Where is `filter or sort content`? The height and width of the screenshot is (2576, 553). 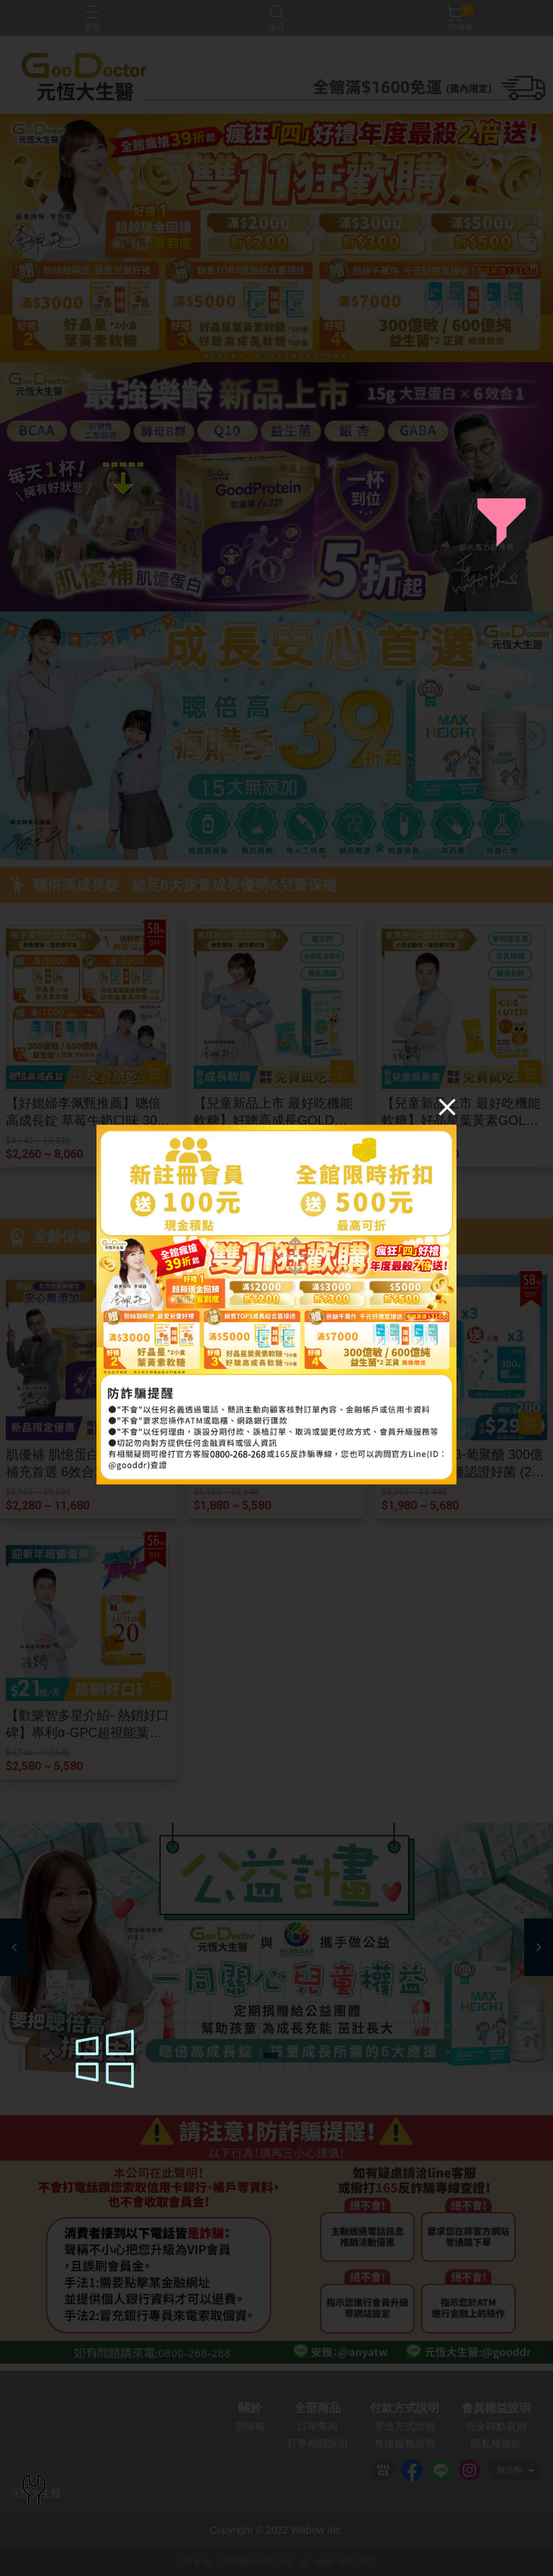 filter or sort content is located at coordinates (501, 522).